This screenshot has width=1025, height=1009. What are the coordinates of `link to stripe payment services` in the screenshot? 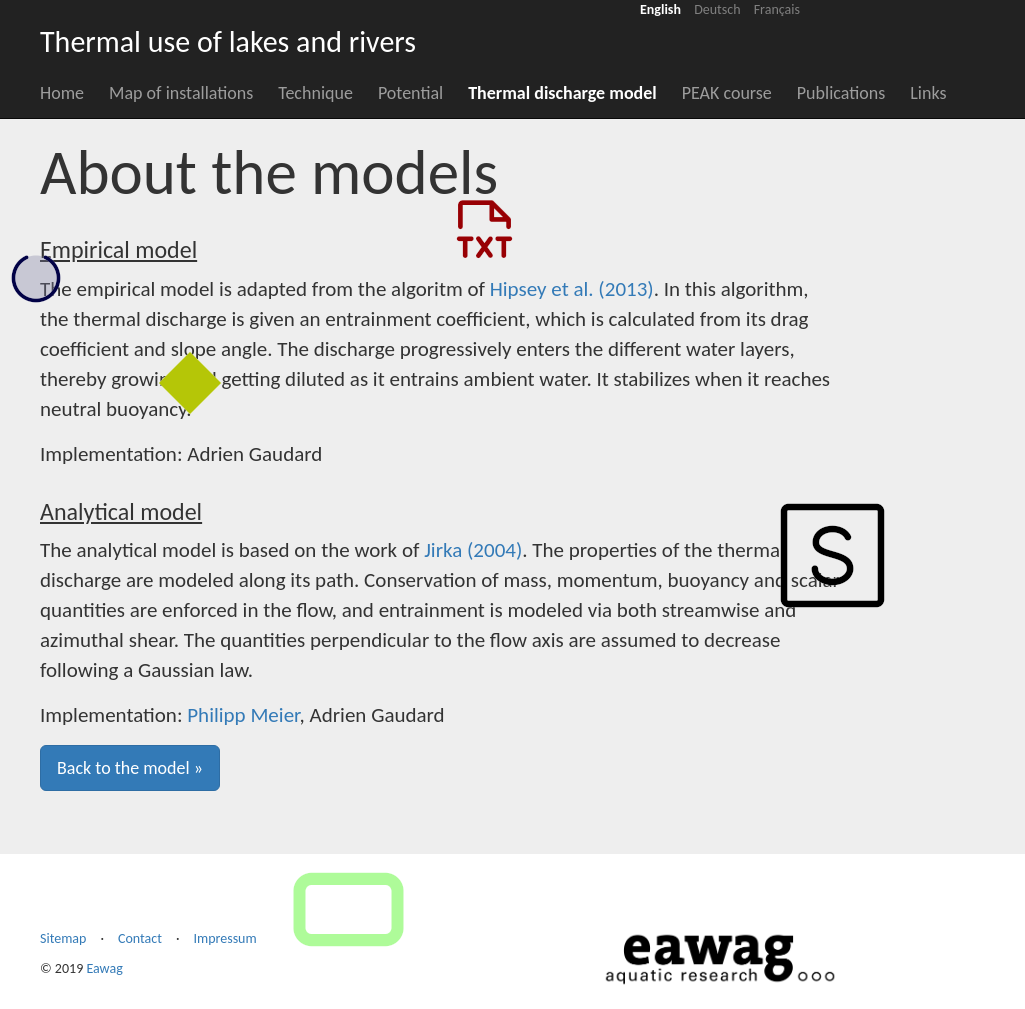 It's located at (832, 555).